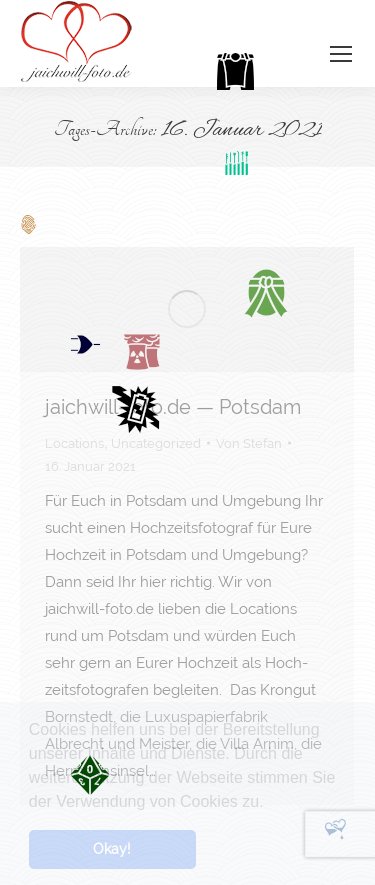 The width and height of the screenshot is (375, 885). What do you see at coordinates (85, 344) in the screenshot?
I see `represents an OR logic gate in circuit design` at bounding box center [85, 344].